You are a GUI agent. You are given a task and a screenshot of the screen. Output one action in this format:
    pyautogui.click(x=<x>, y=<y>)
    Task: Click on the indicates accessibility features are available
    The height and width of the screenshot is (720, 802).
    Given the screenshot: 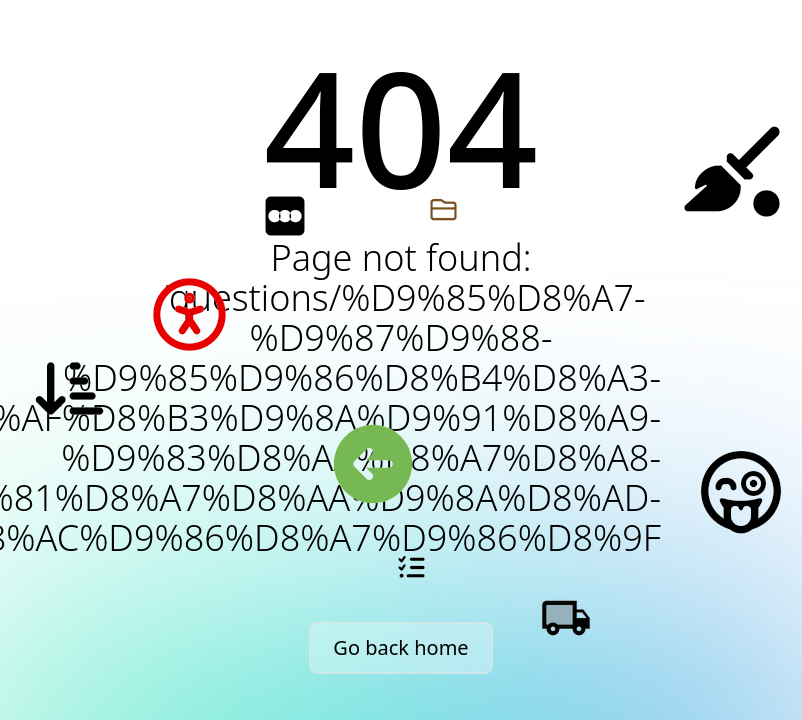 What is the action you would take?
    pyautogui.click(x=189, y=314)
    